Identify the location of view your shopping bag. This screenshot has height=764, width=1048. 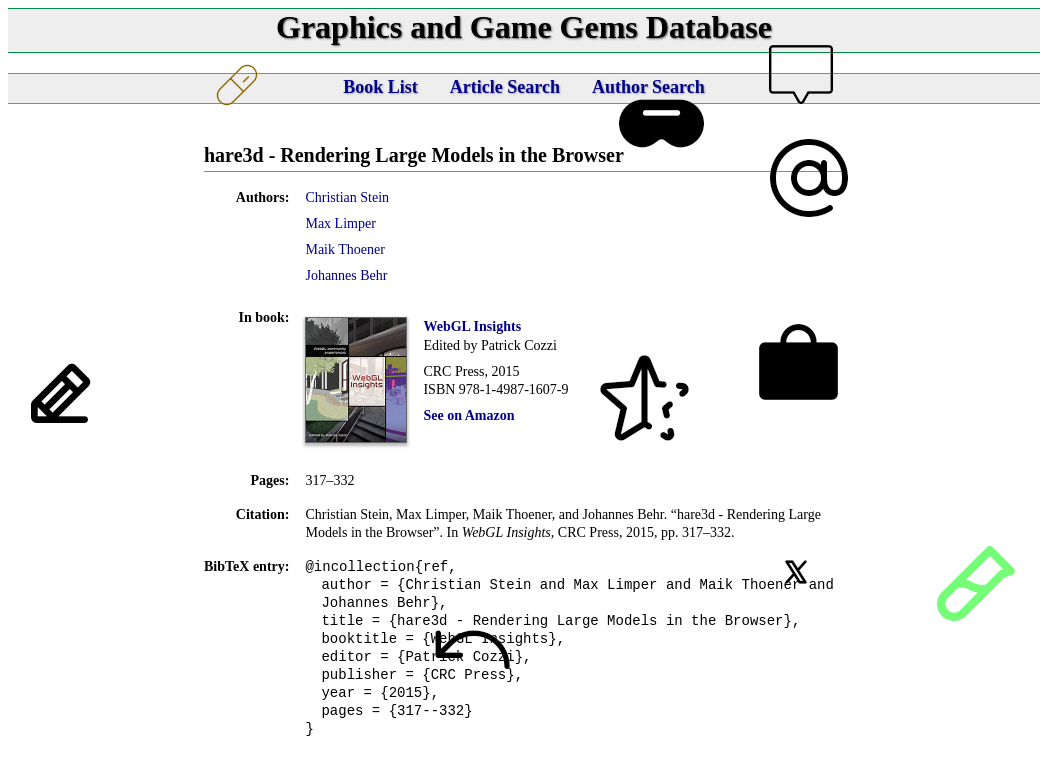
(798, 366).